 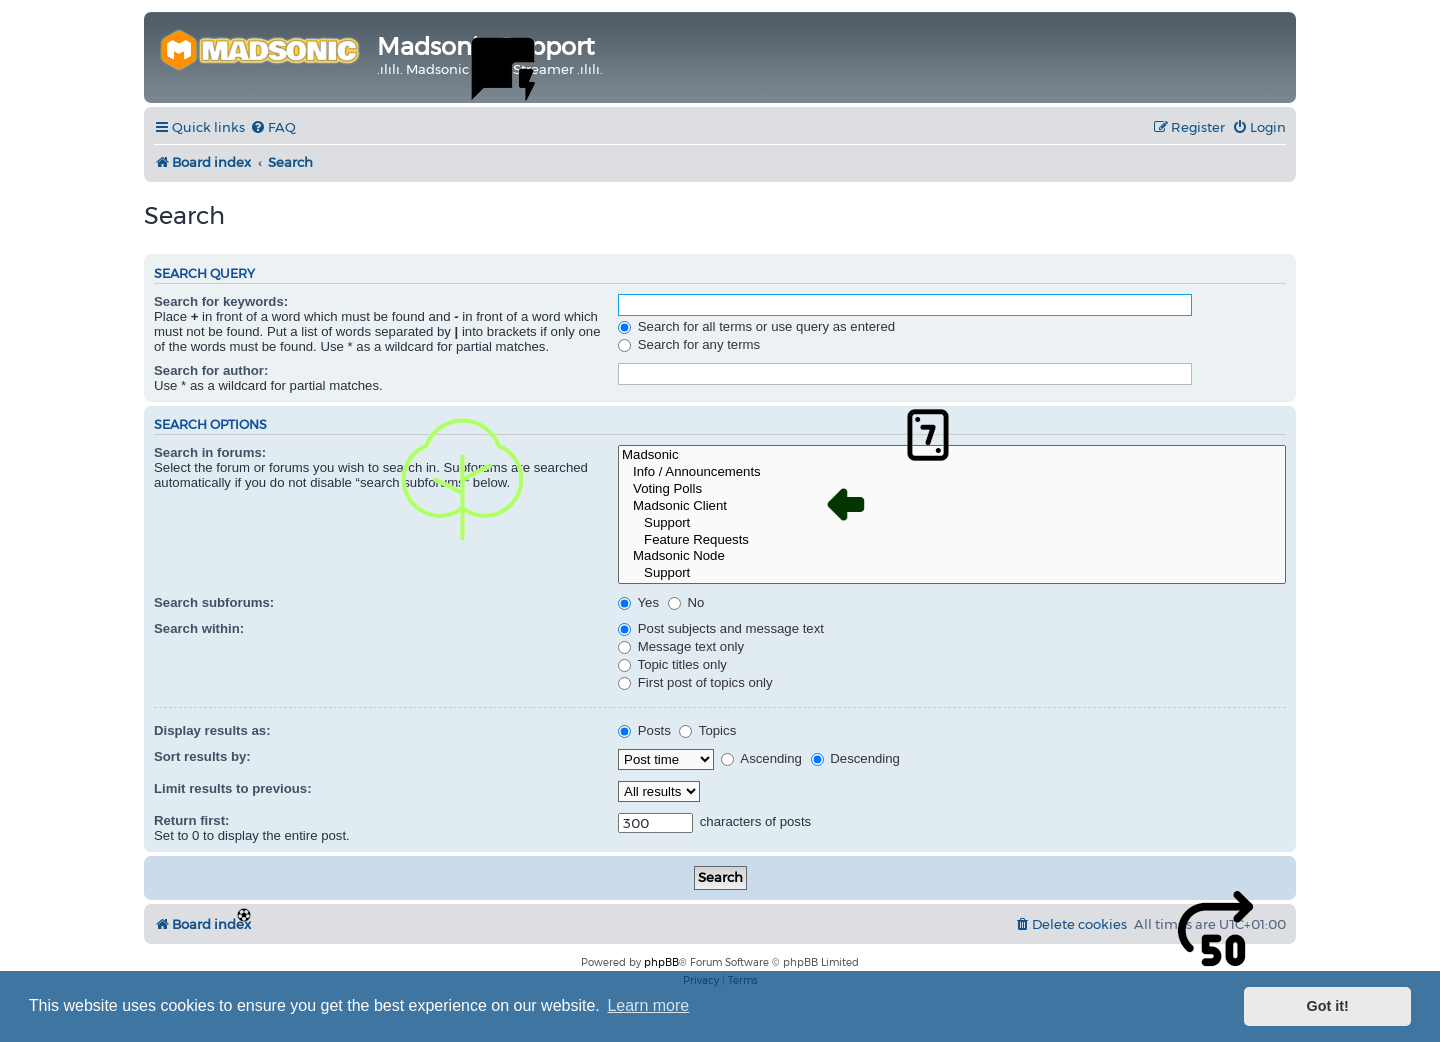 What do you see at coordinates (845, 504) in the screenshot?
I see `go back to the previous screen` at bounding box center [845, 504].